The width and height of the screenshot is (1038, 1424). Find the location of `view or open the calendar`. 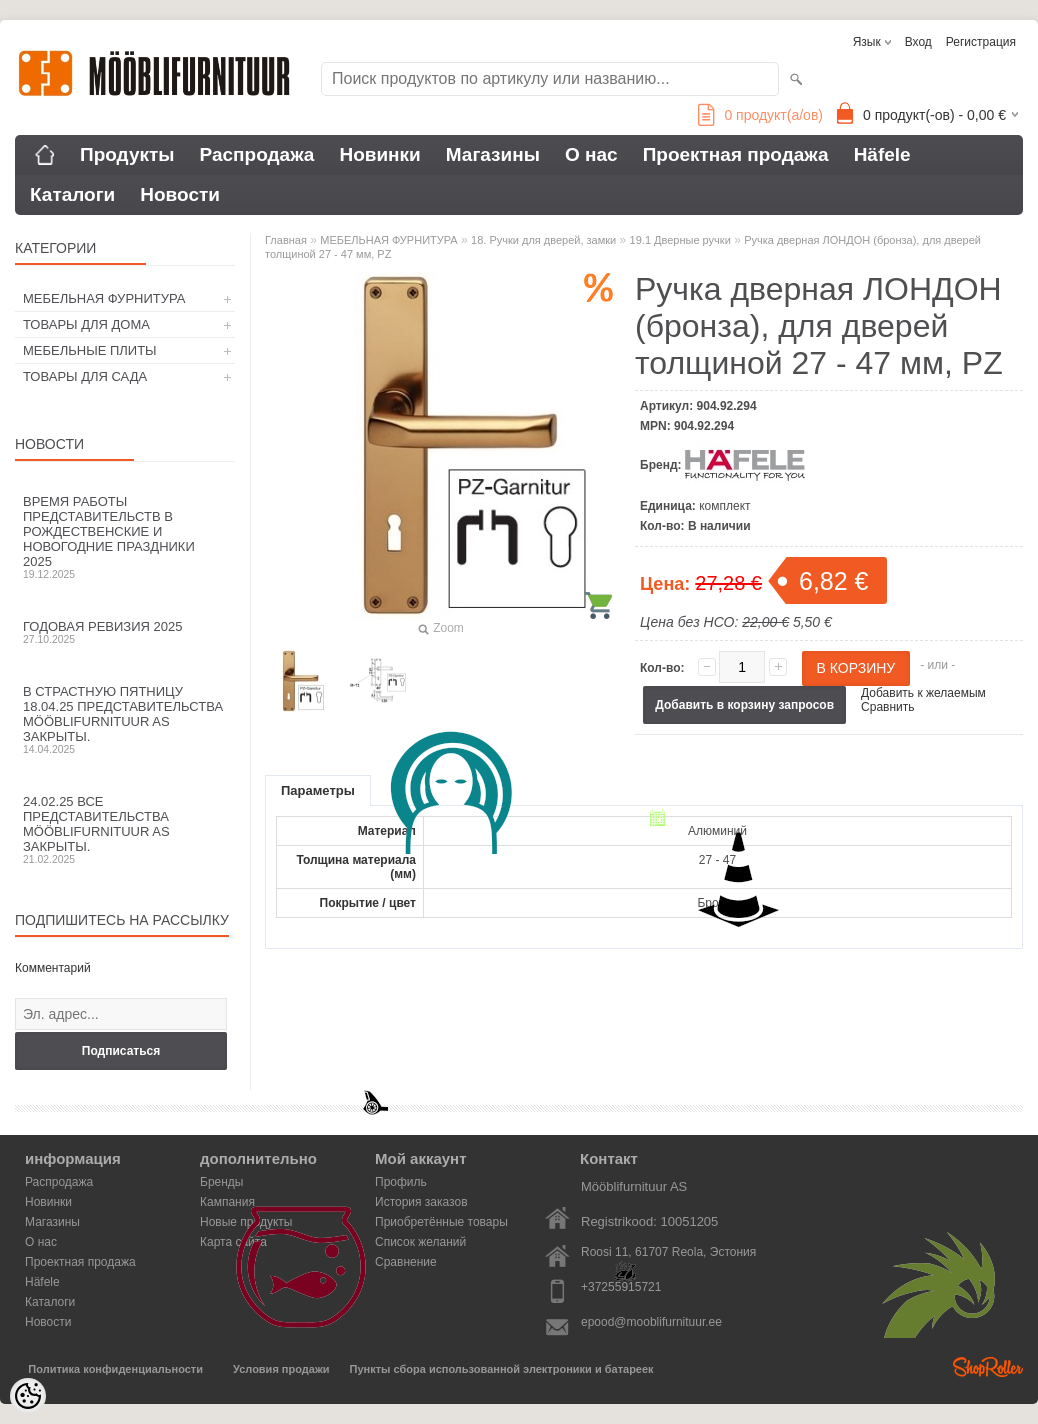

view or open the calendar is located at coordinates (657, 818).